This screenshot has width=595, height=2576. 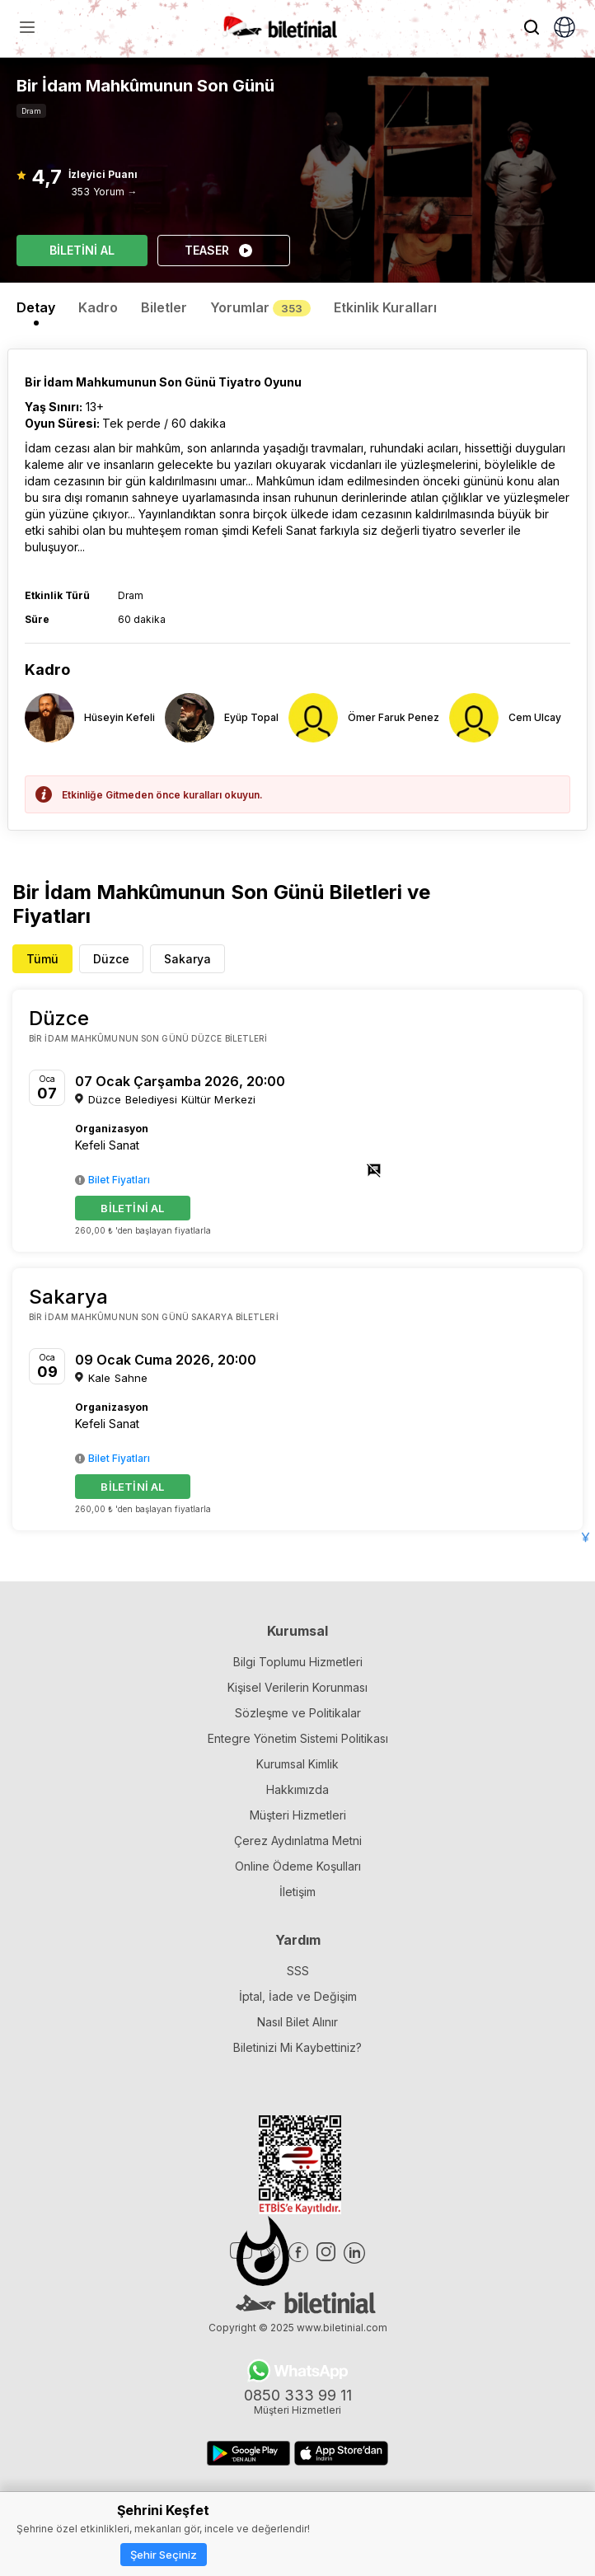 I want to click on mute or disable speaker notes, so click(x=374, y=1170).